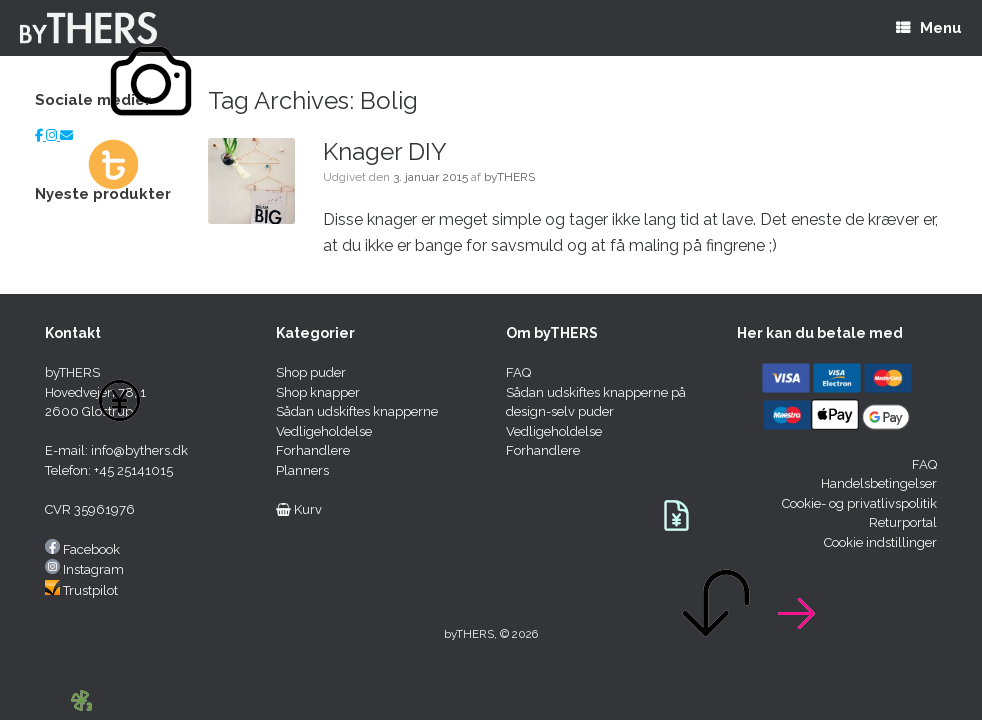 The height and width of the screenshot is (720, 982). I want to click on set car fan speed to level 3, so click(81, 700).